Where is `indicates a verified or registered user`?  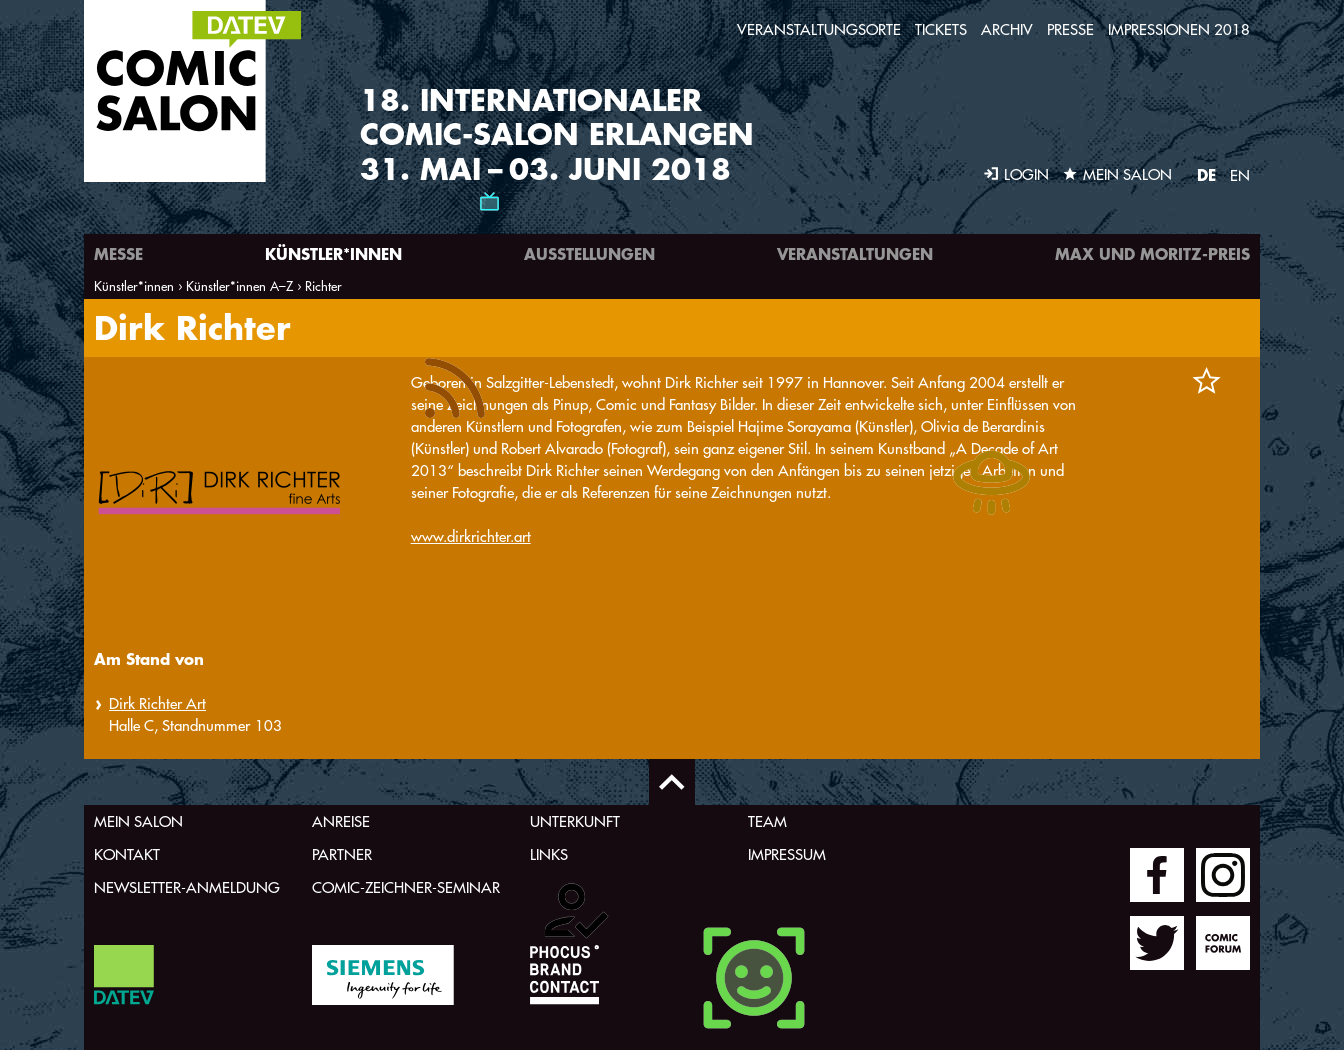 indicates a verified or registered user is located at coordinates (575, 910).